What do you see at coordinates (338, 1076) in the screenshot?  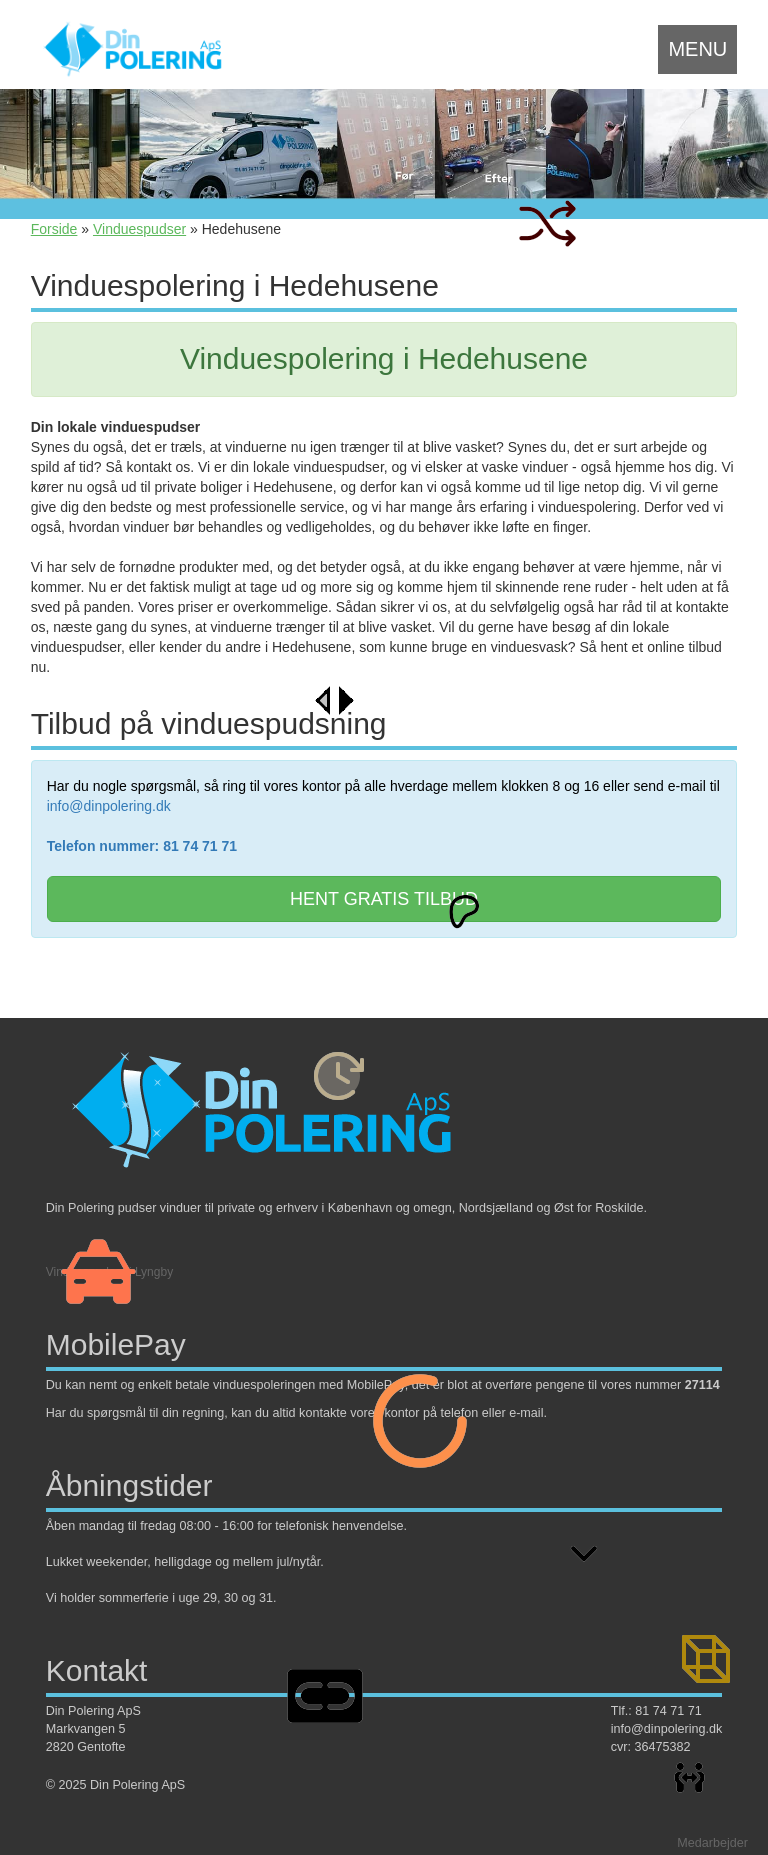 I see `redo or restore to a previous state` at bounding box center [338, 1076].